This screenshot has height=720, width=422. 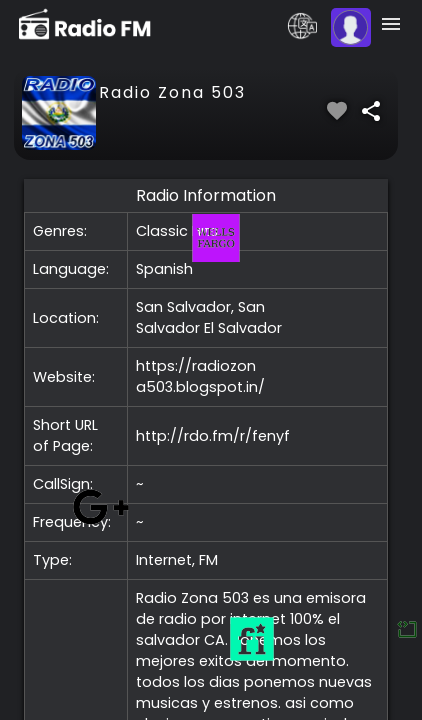 I want to click on insert a code block into the editor, so click(x=407, y=629).